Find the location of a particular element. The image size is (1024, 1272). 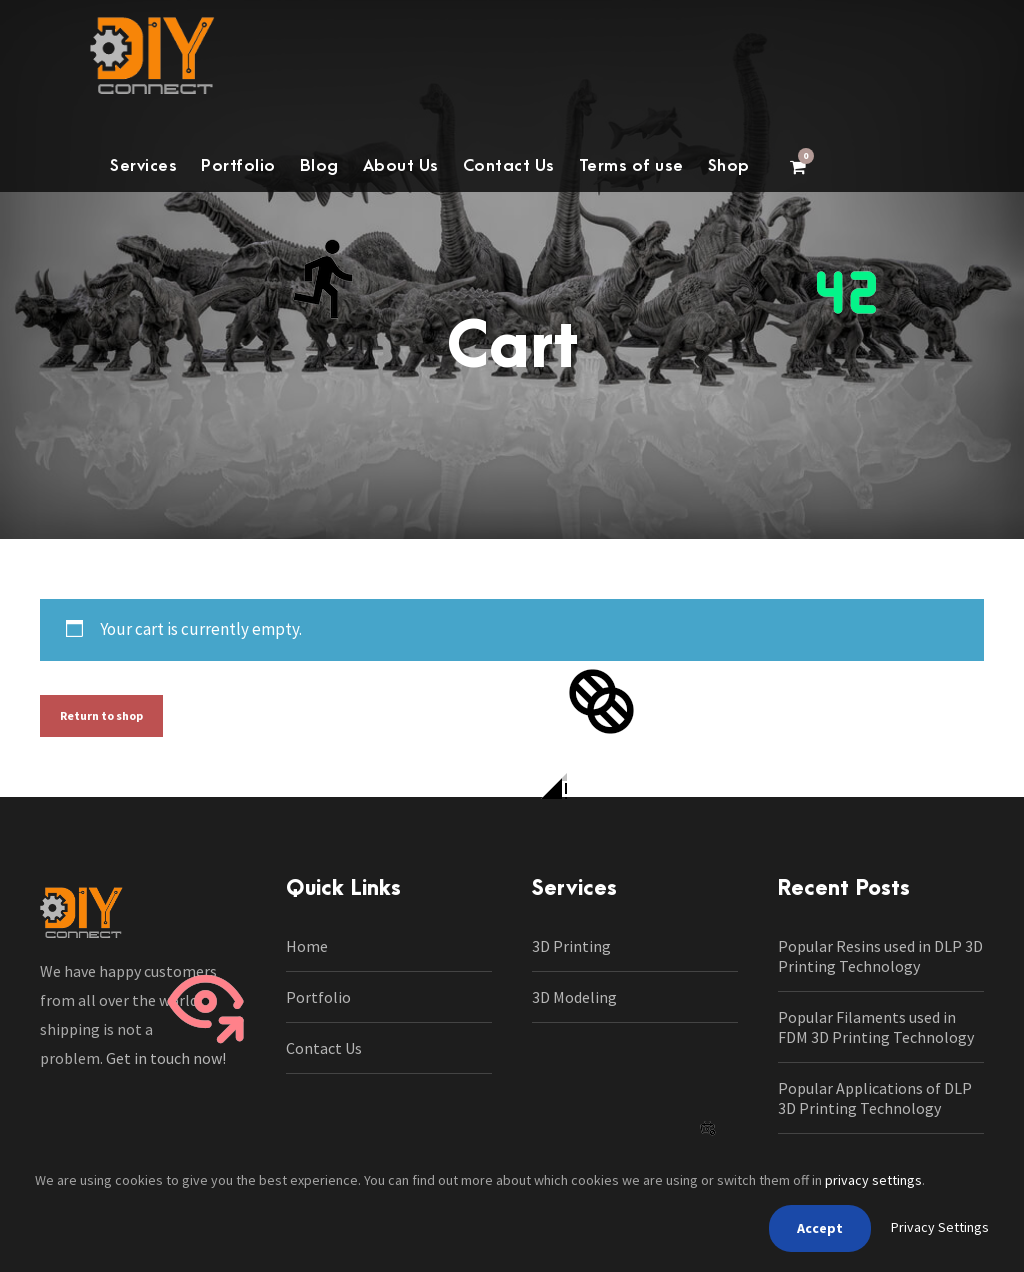

share what you're currently viewing is located at coordinates (205, 1001).